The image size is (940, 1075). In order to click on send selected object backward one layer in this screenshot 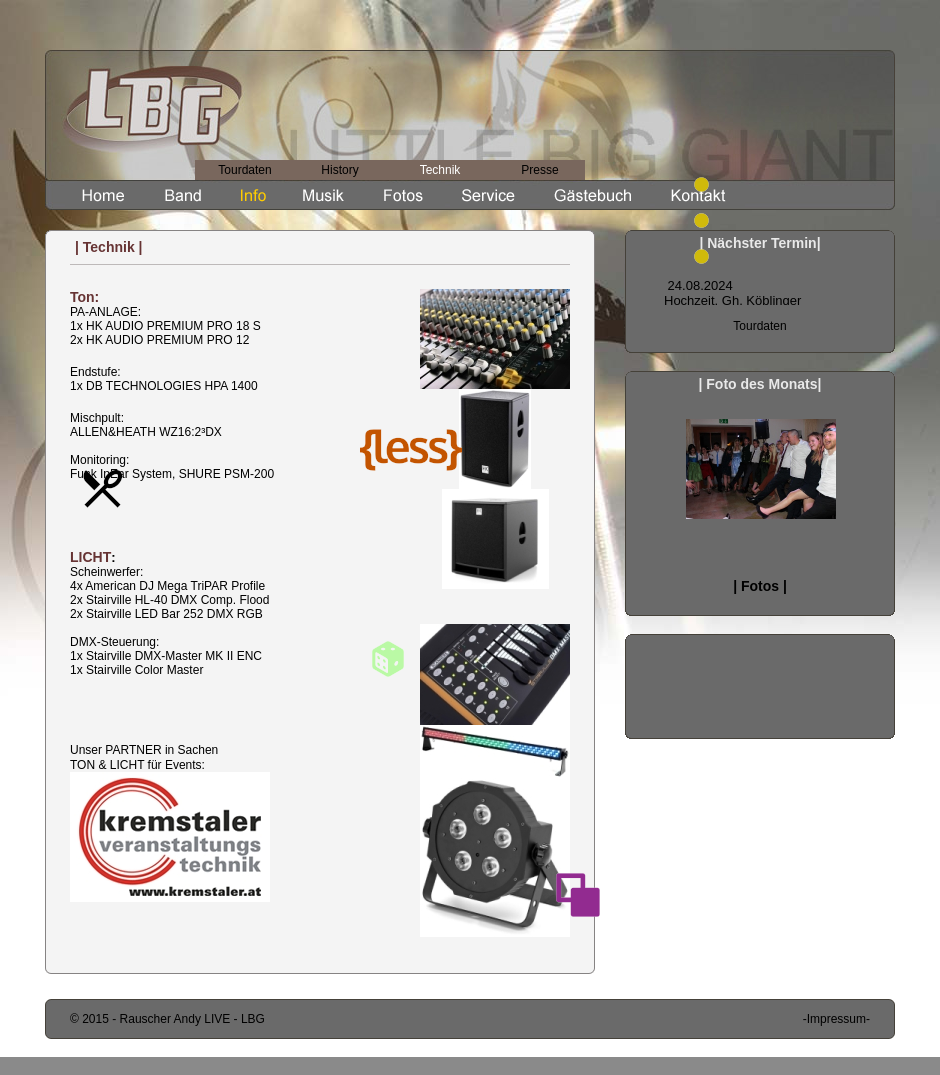, I will do `click(578, 895)`.